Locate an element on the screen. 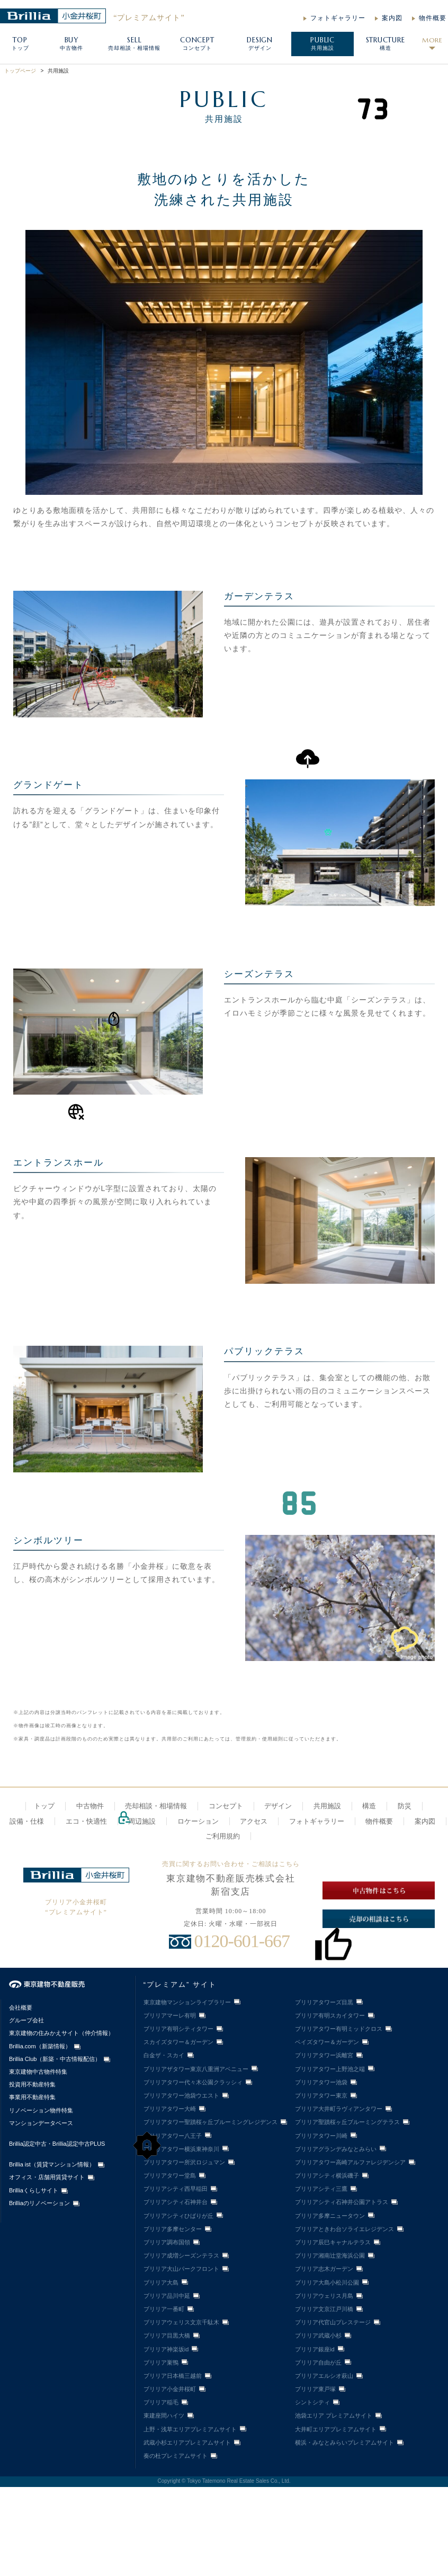 The image size is (448, 2576). remove a security restriction is located at coordinates (123, 1817).